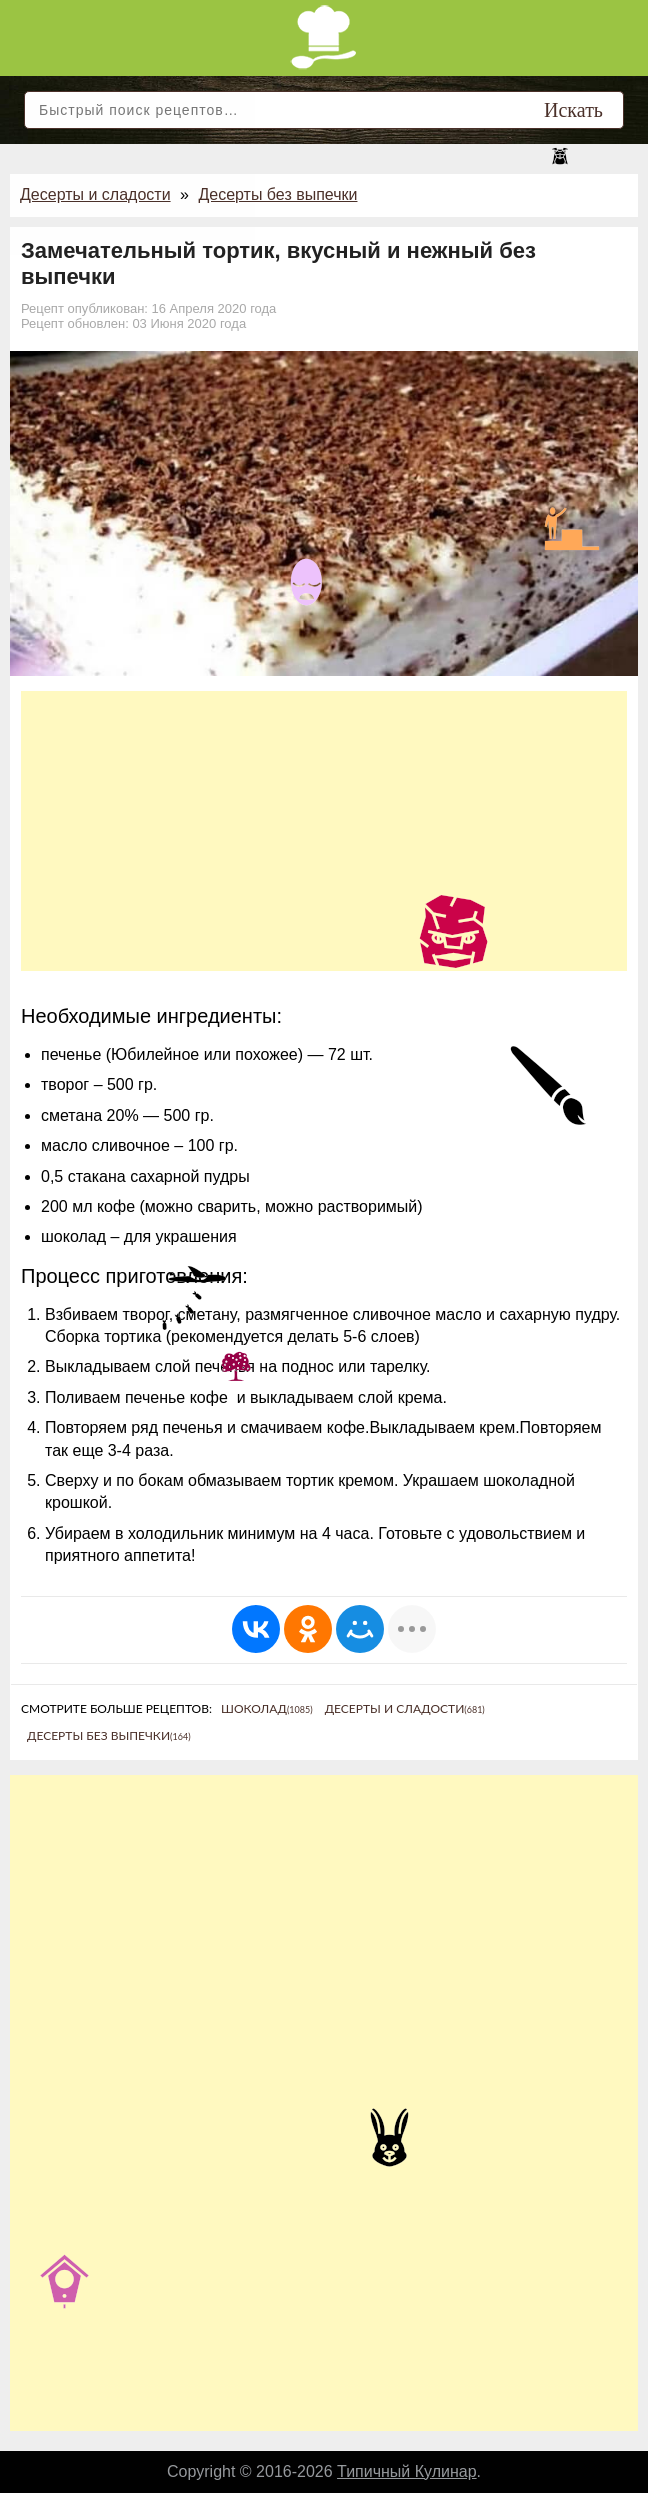 This screenshot has width=648, height=2493. I want to click on indicates a sleepy or drowsy character state, so click(307, 582).